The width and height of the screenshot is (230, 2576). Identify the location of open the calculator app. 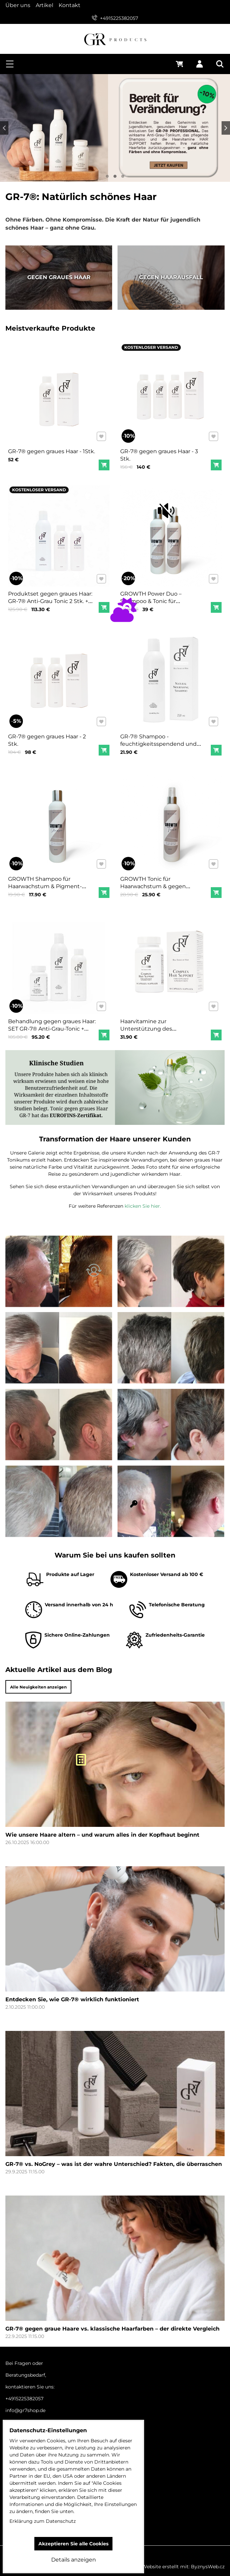
(81, 1760).